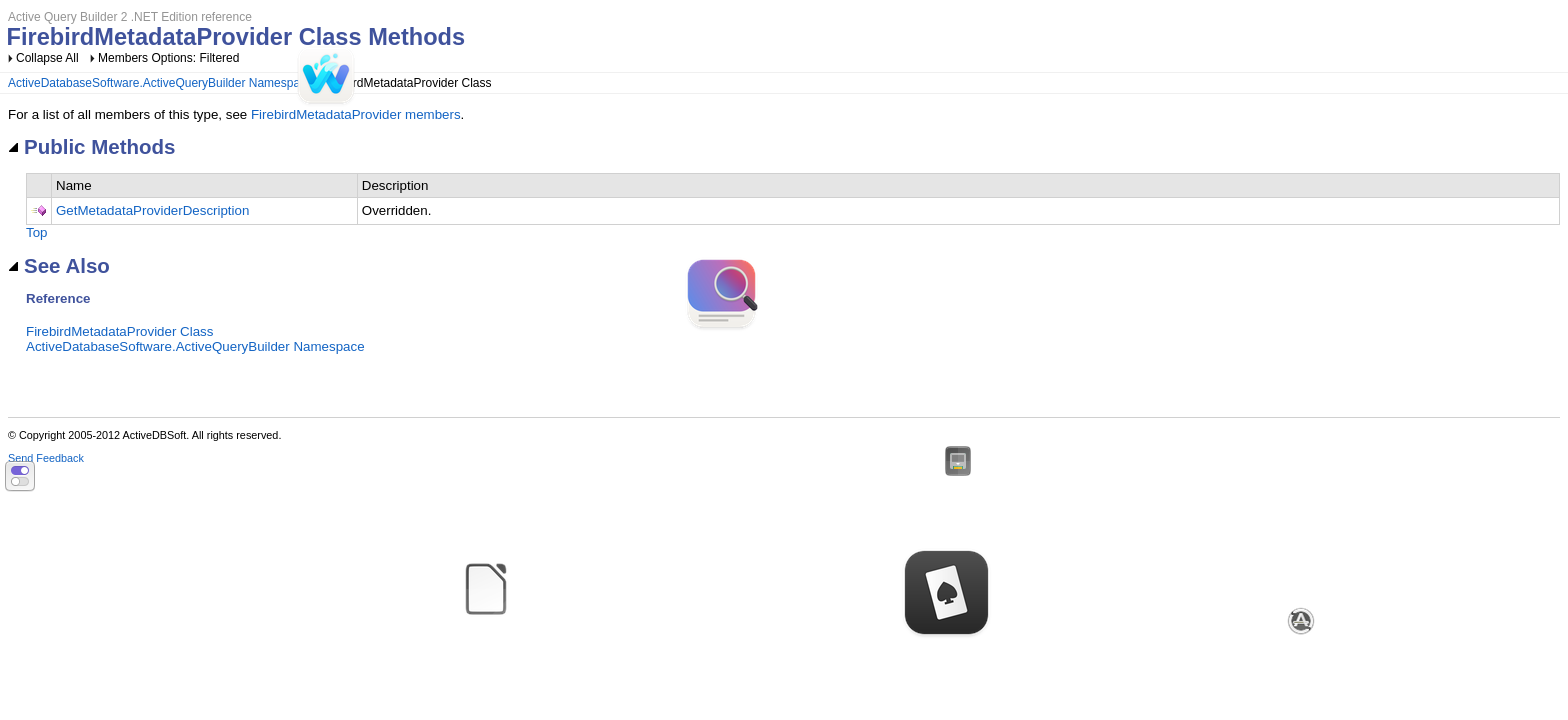 This screenshot has height=720, width=1568. What do you see at coordinates (486, 589) in the screenshot?
I see `open LibreOffice suite` at bounding box center [486, 589].